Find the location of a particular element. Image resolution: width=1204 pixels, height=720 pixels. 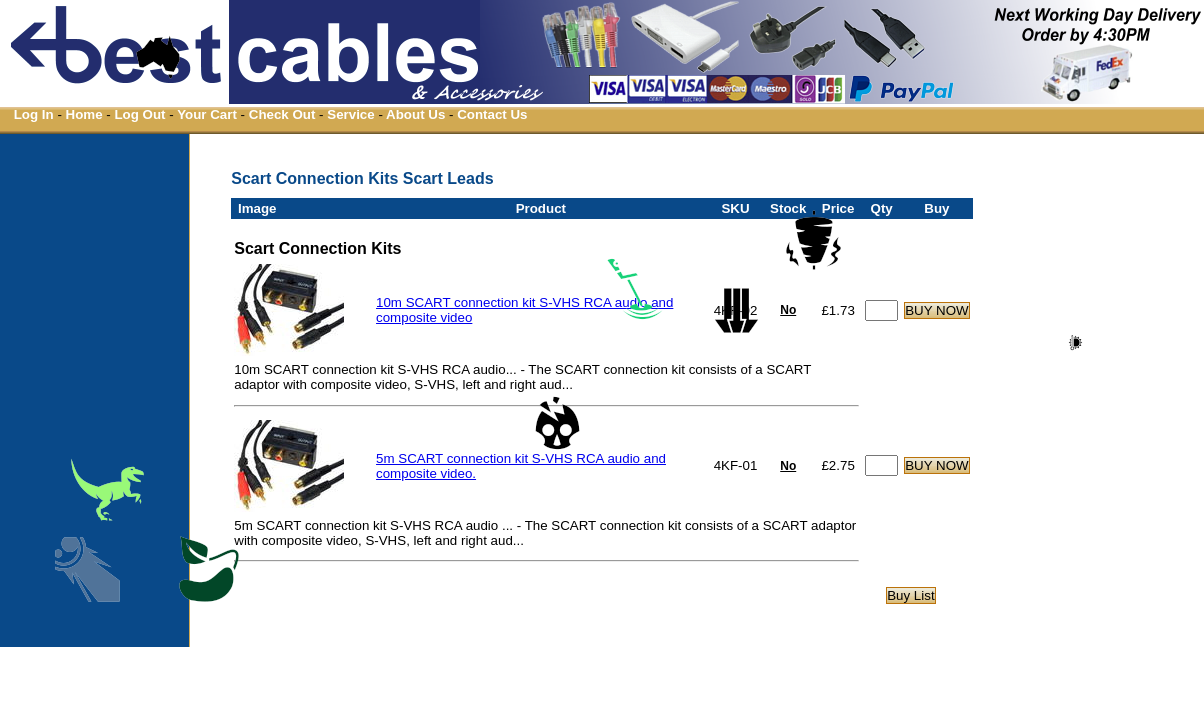

indicates player death or game over state is located at coordinates (557, 424).